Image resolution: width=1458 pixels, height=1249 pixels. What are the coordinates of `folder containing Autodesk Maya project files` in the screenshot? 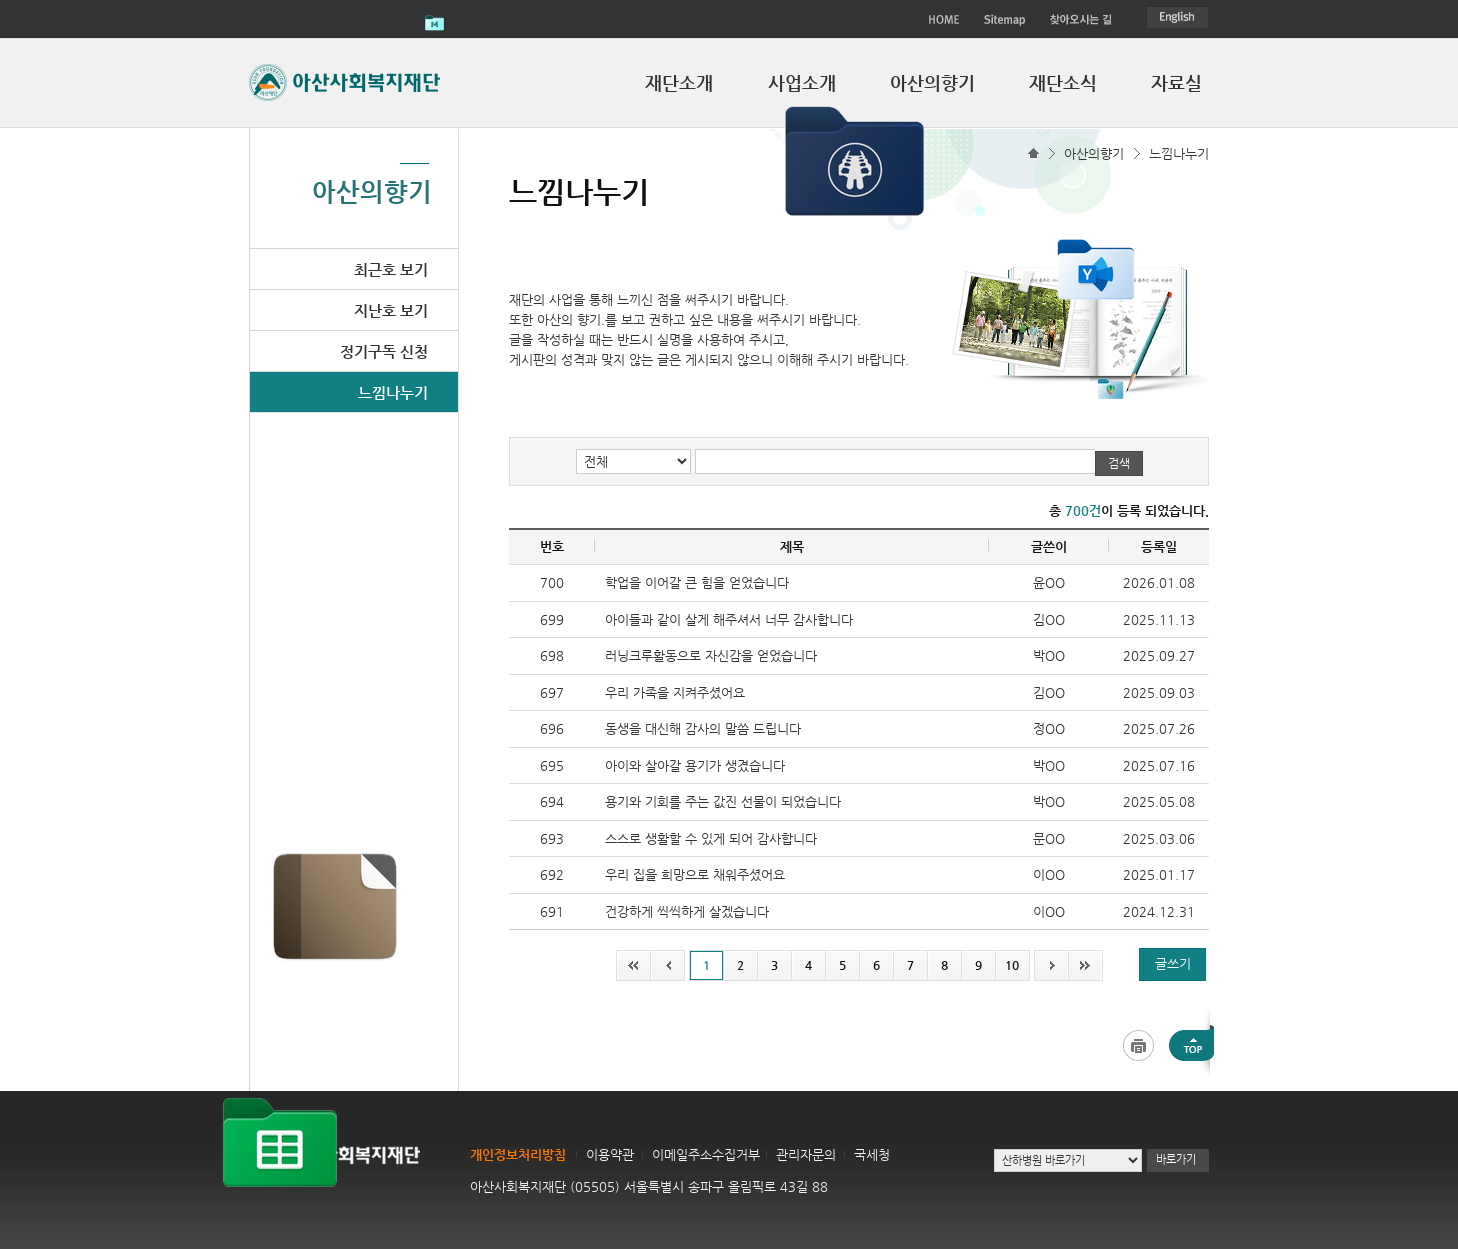 It's located at (434, 23).